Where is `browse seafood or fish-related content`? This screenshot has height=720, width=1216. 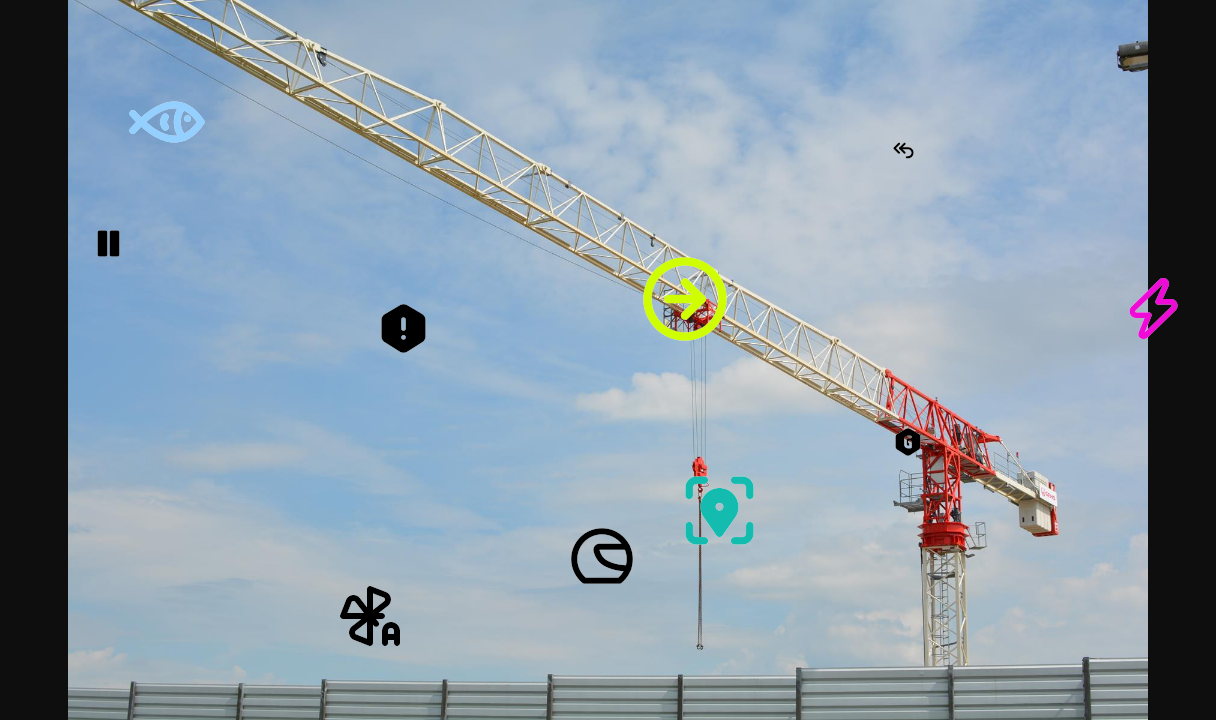
browse seafood or fish-related content is located at coordinates (167, 122).